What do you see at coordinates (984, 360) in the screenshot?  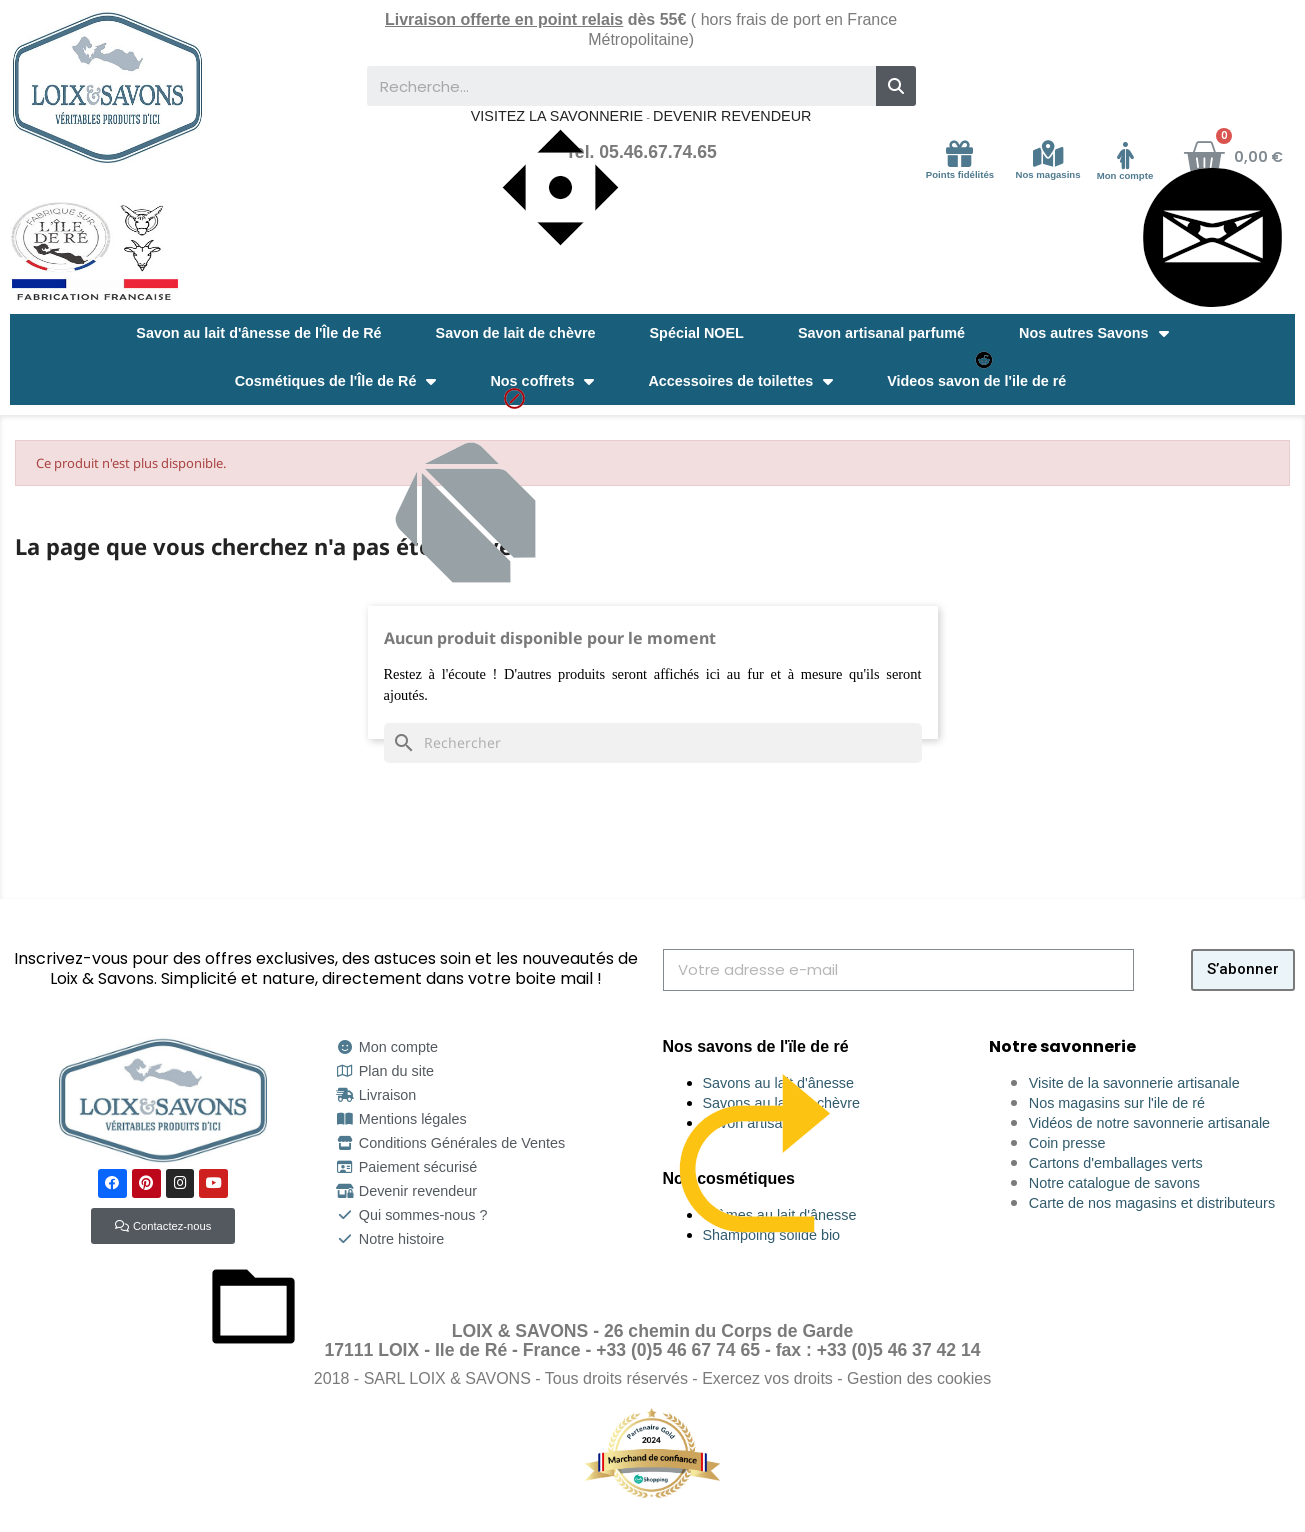 I see `open the Reddit app` at bounding box center [984, 360].